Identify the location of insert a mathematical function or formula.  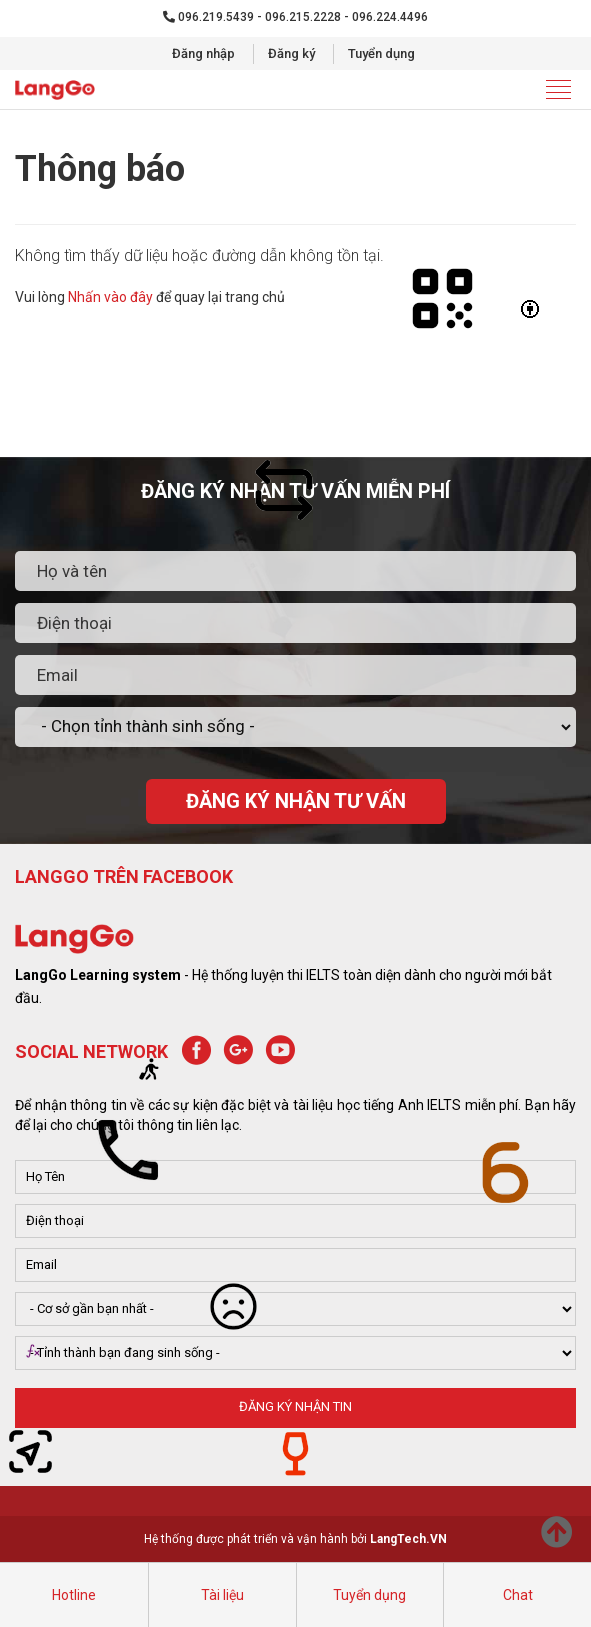
(33, 1351).